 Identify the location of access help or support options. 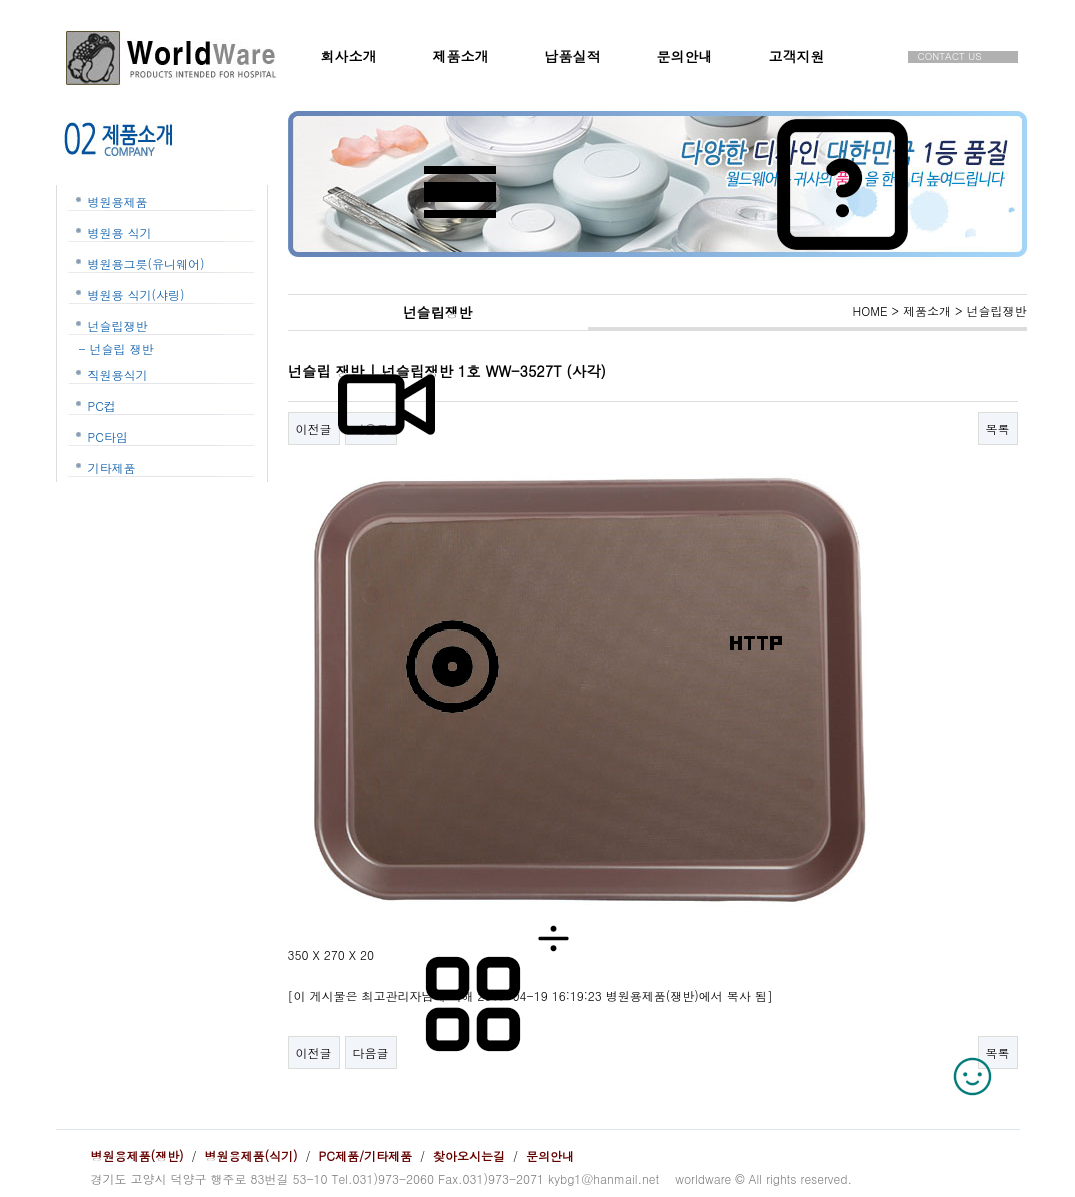
(842, 184).